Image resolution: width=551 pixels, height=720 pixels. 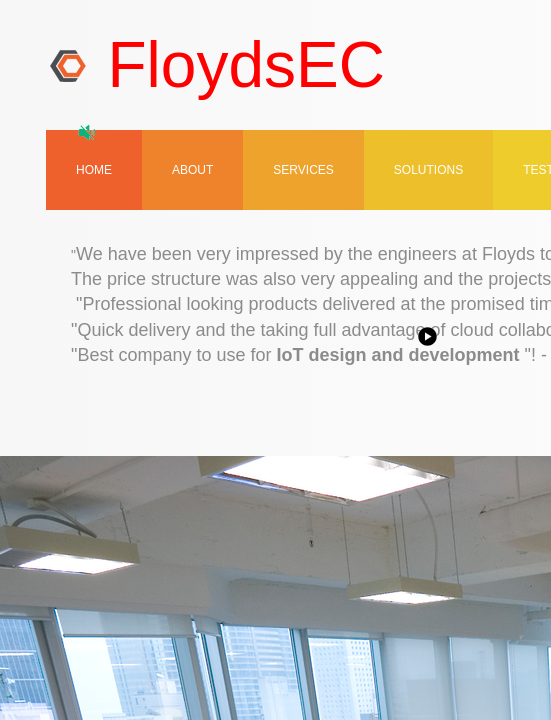 What do you see at coordinates (427, 336) in the screenshot?
I see `play media content` at bounding box center [427, 336].